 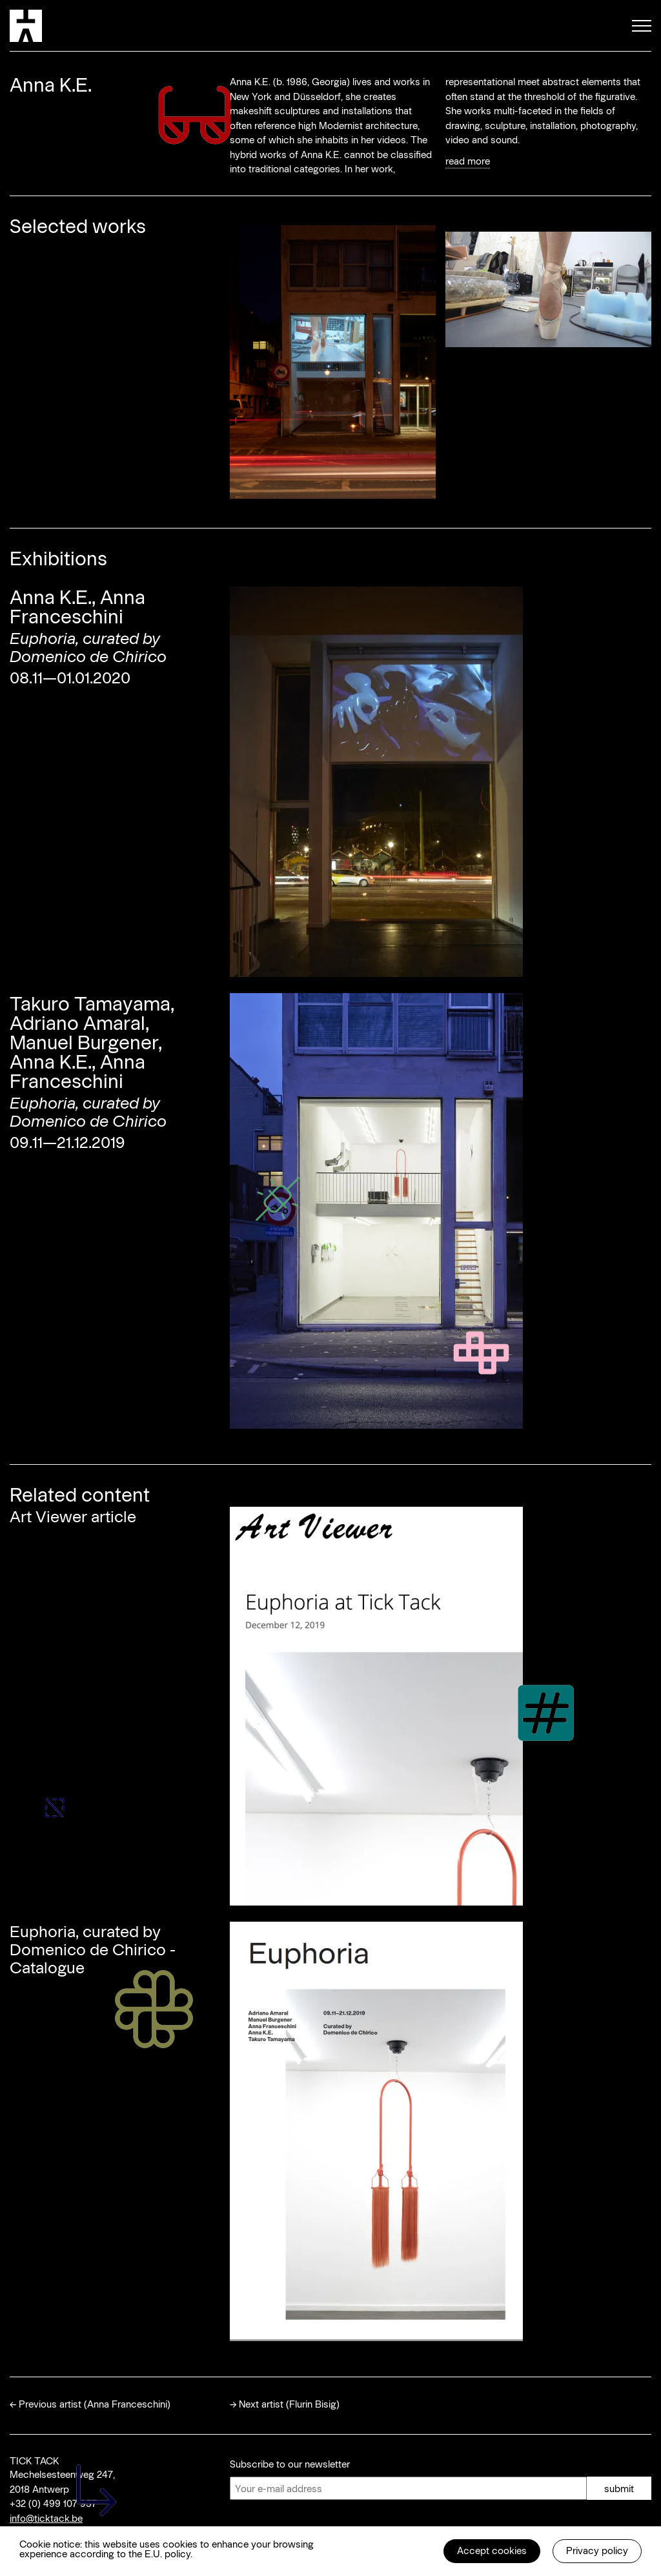 I want to click on move item down and to the right, so click(x=92, y=2490).